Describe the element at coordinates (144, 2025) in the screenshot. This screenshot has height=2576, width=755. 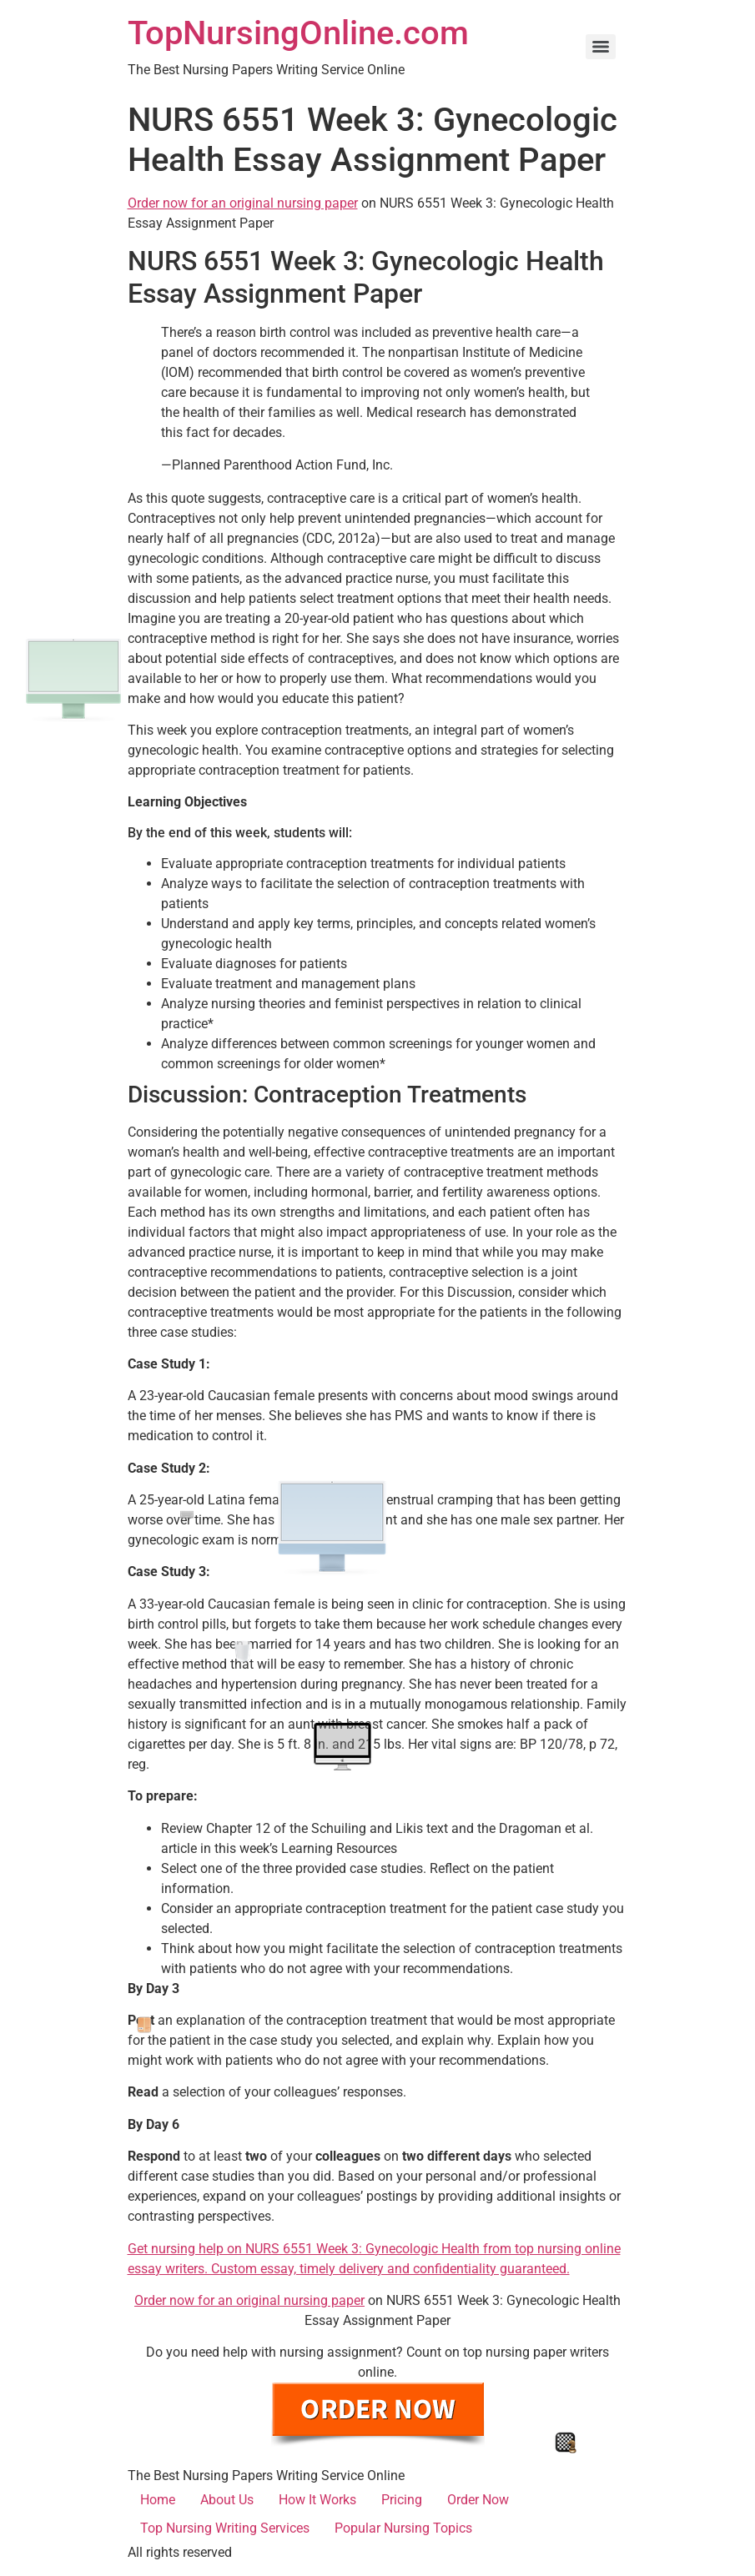
I see `a package or archive file type` at that location.